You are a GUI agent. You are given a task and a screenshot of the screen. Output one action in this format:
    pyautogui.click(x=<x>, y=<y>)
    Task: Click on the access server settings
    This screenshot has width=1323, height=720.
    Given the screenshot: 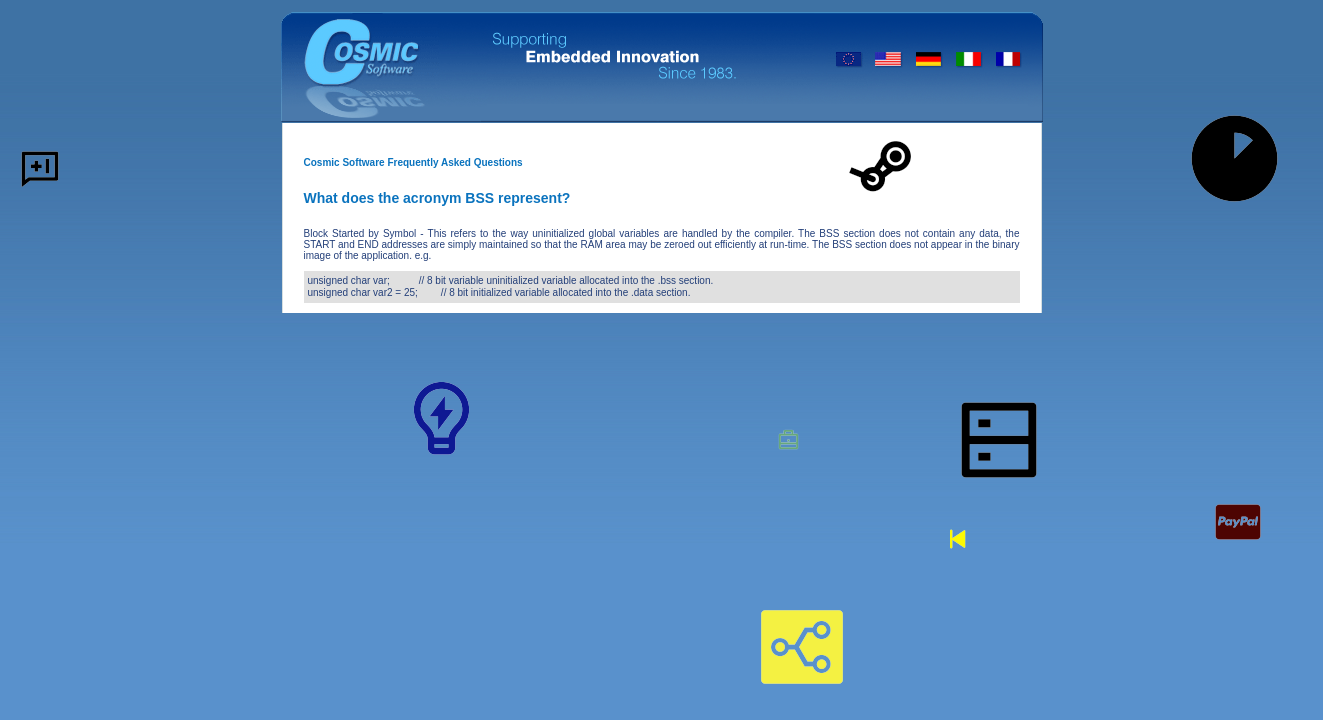 What is the action you would take?
    pyautogui.click(x=999, y=440)
    